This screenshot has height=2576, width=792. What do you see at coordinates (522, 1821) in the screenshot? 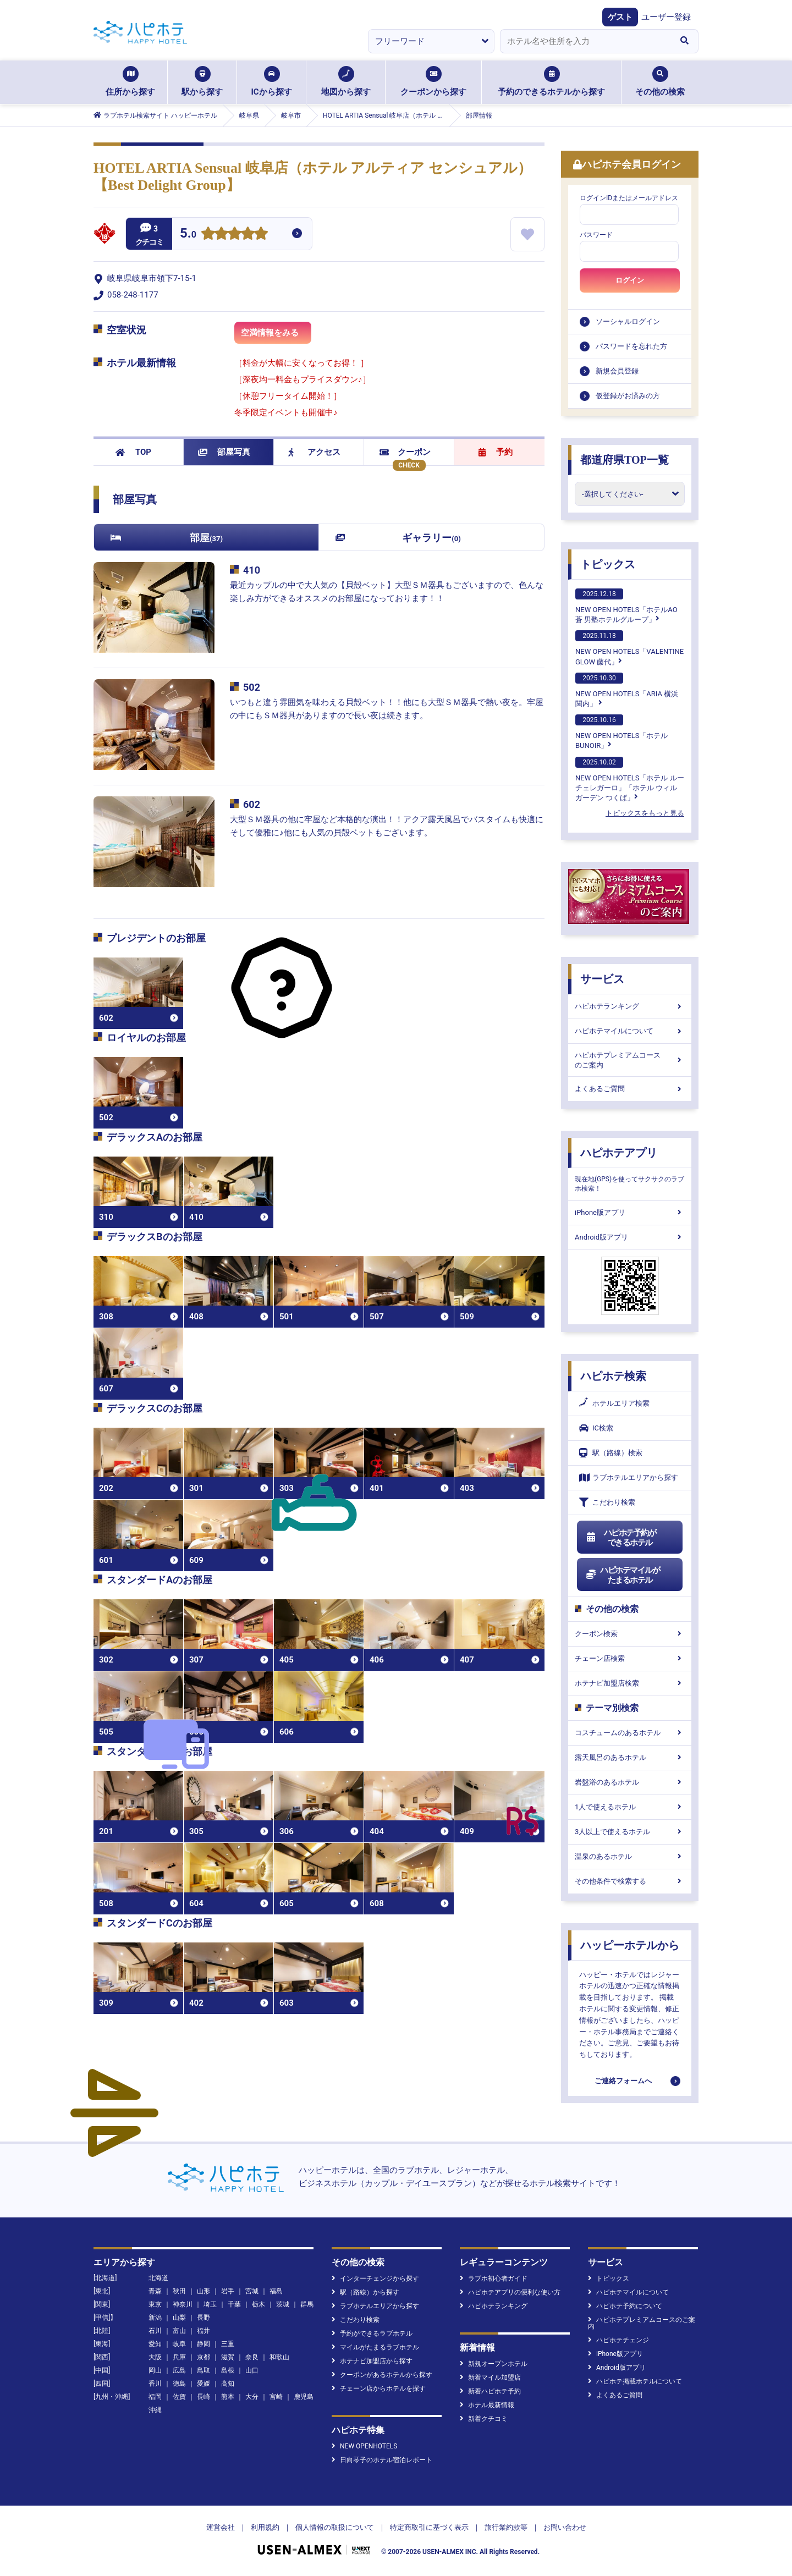
I see `indicates brazilian real (BRL) currency` at bounding box center [522, 1821].